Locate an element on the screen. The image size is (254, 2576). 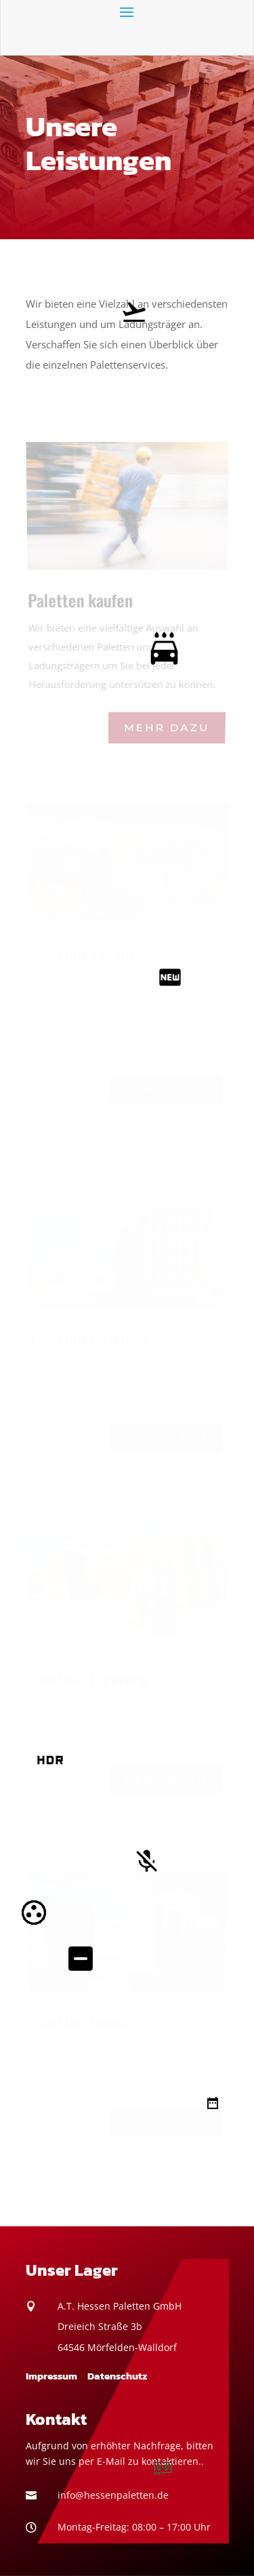
find nearby car wash locations is located at coordinates (164, 648).